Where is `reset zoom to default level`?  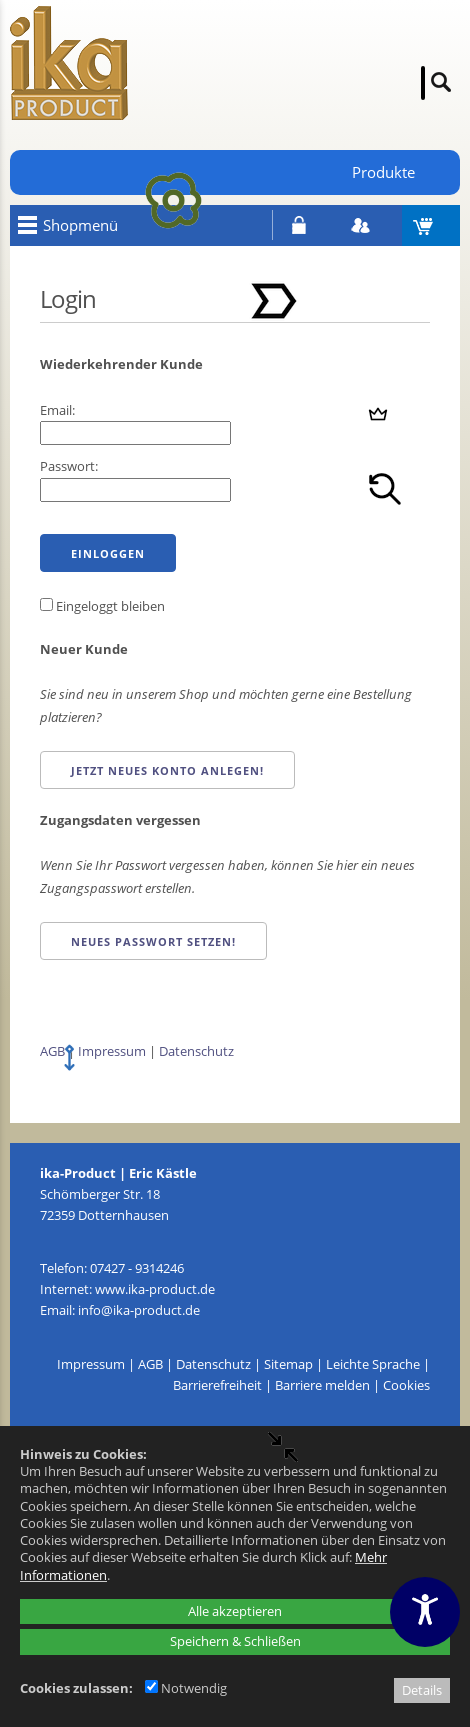 reset zoom to default level is located at coordinates (385, 489).